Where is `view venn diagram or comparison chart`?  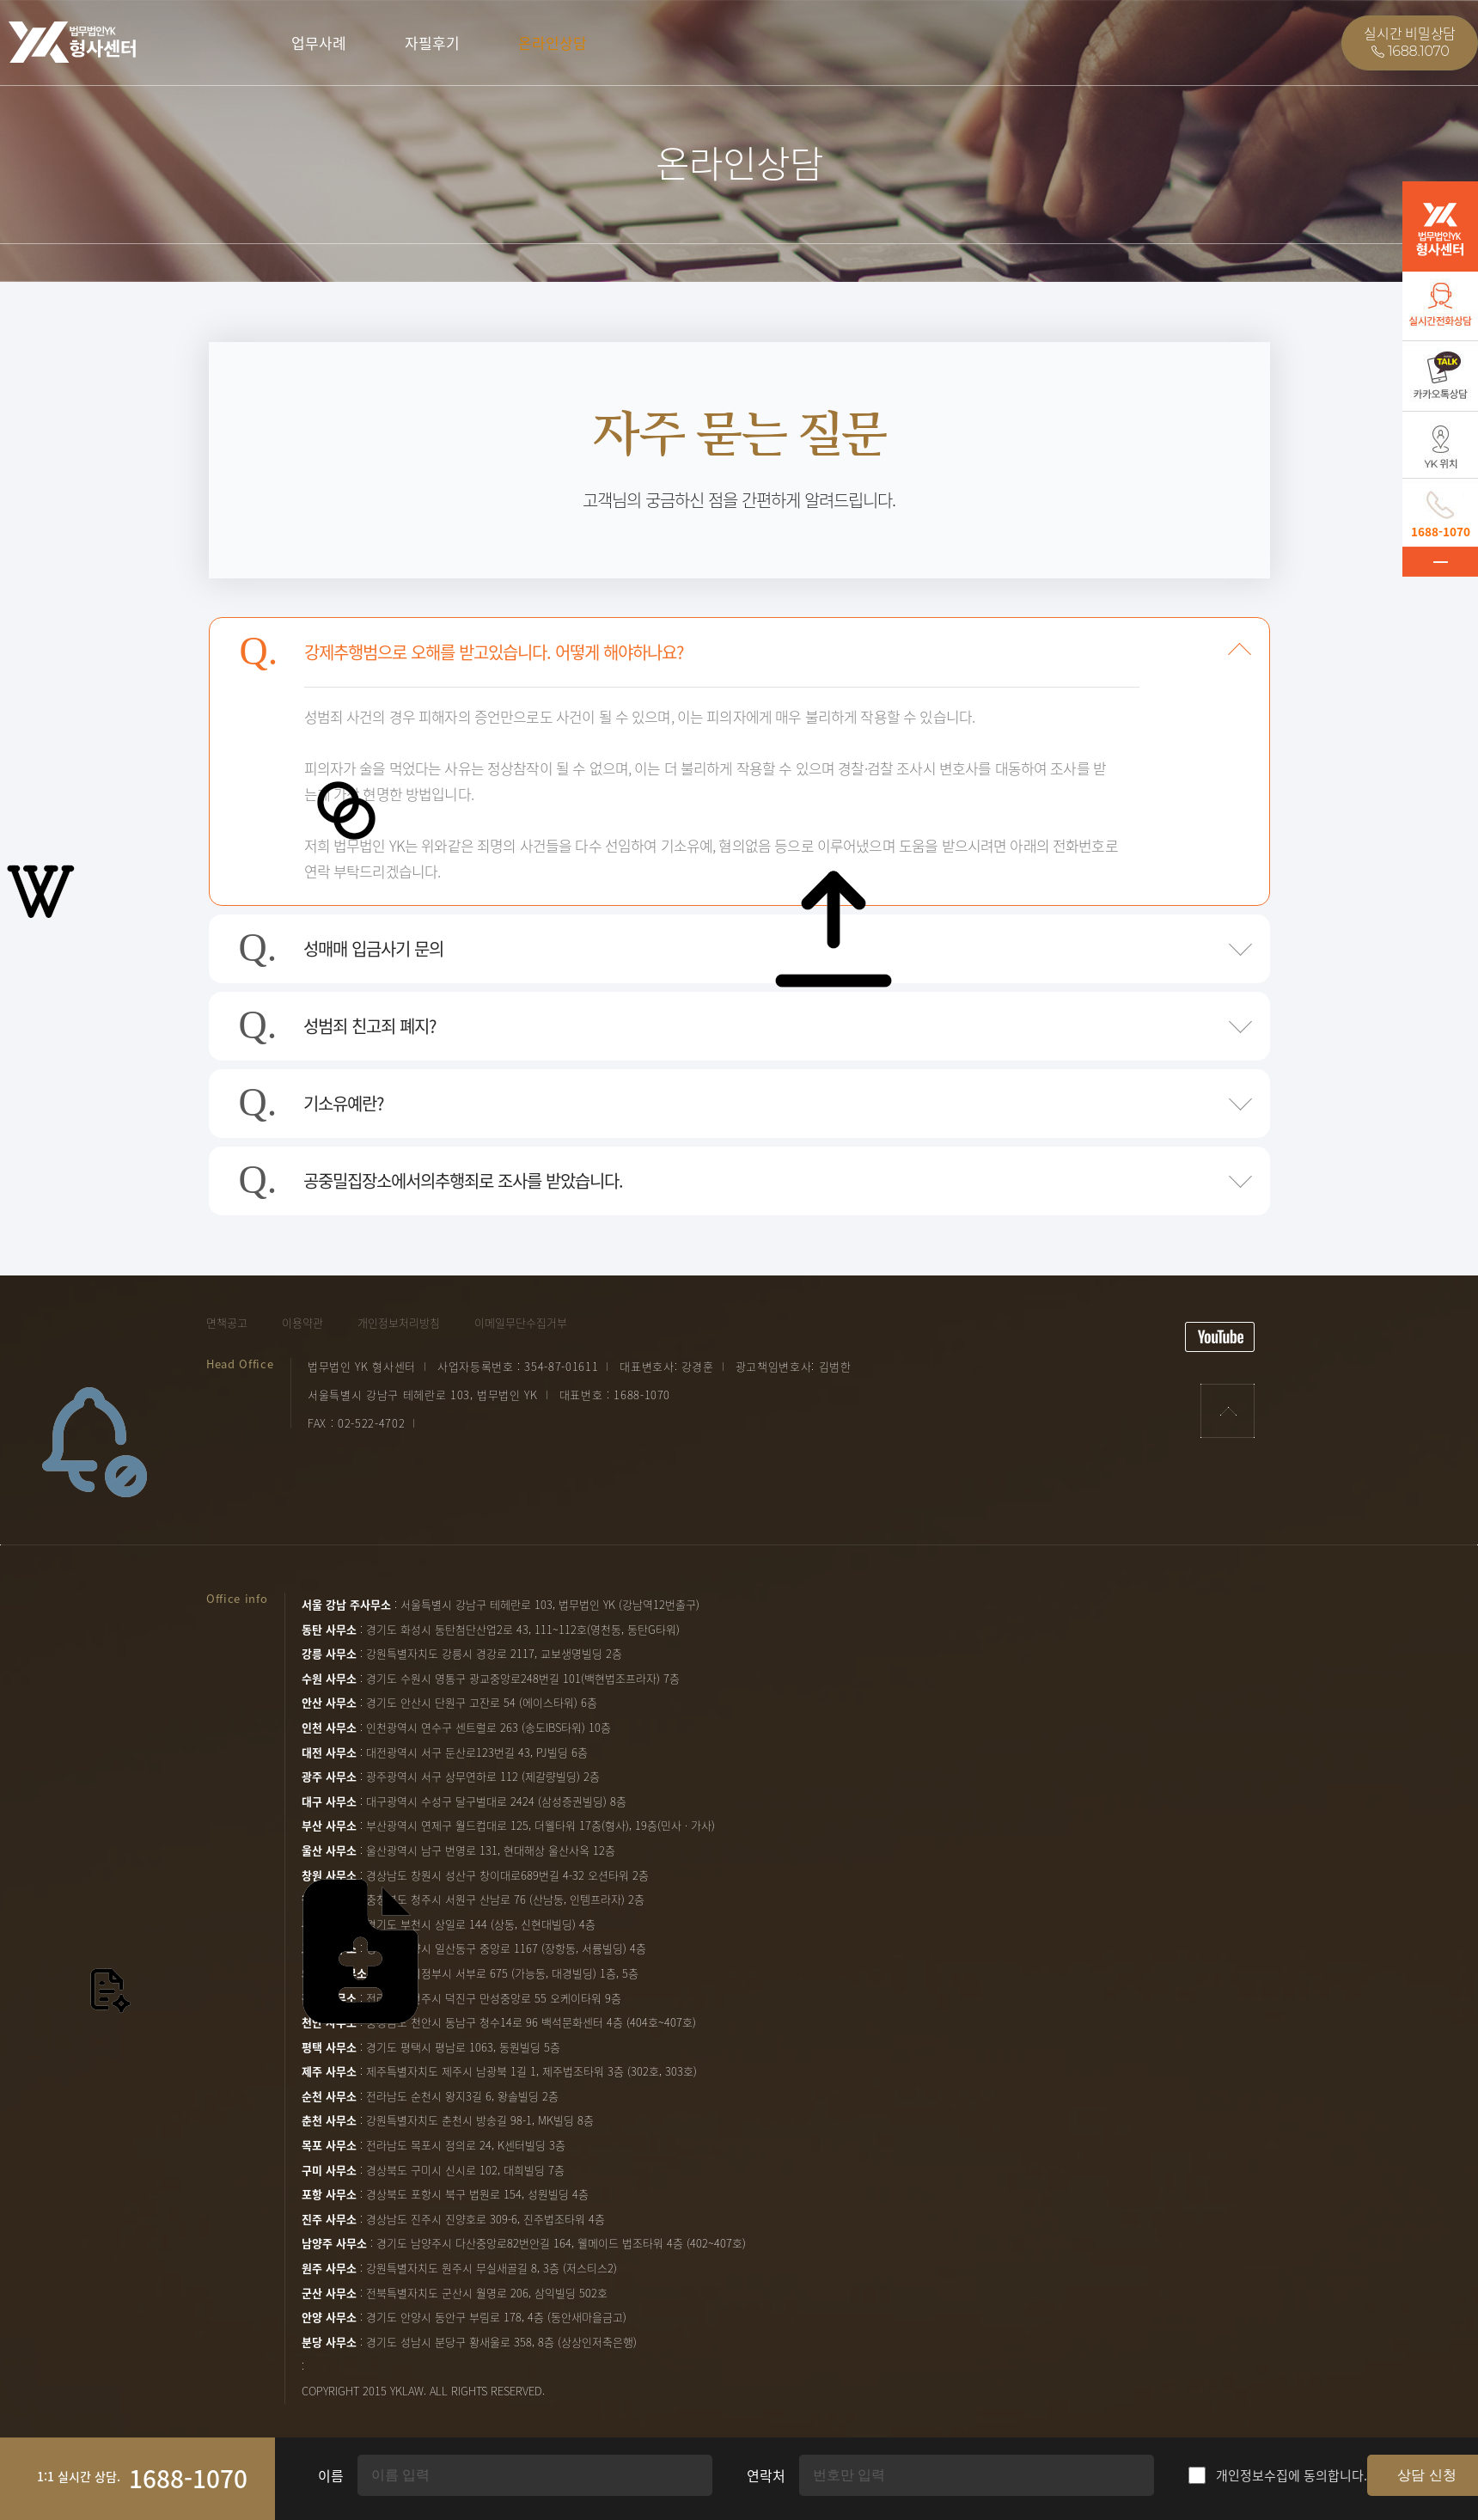 view venn diagram or comparison chart is located at coordinates (346, 810).